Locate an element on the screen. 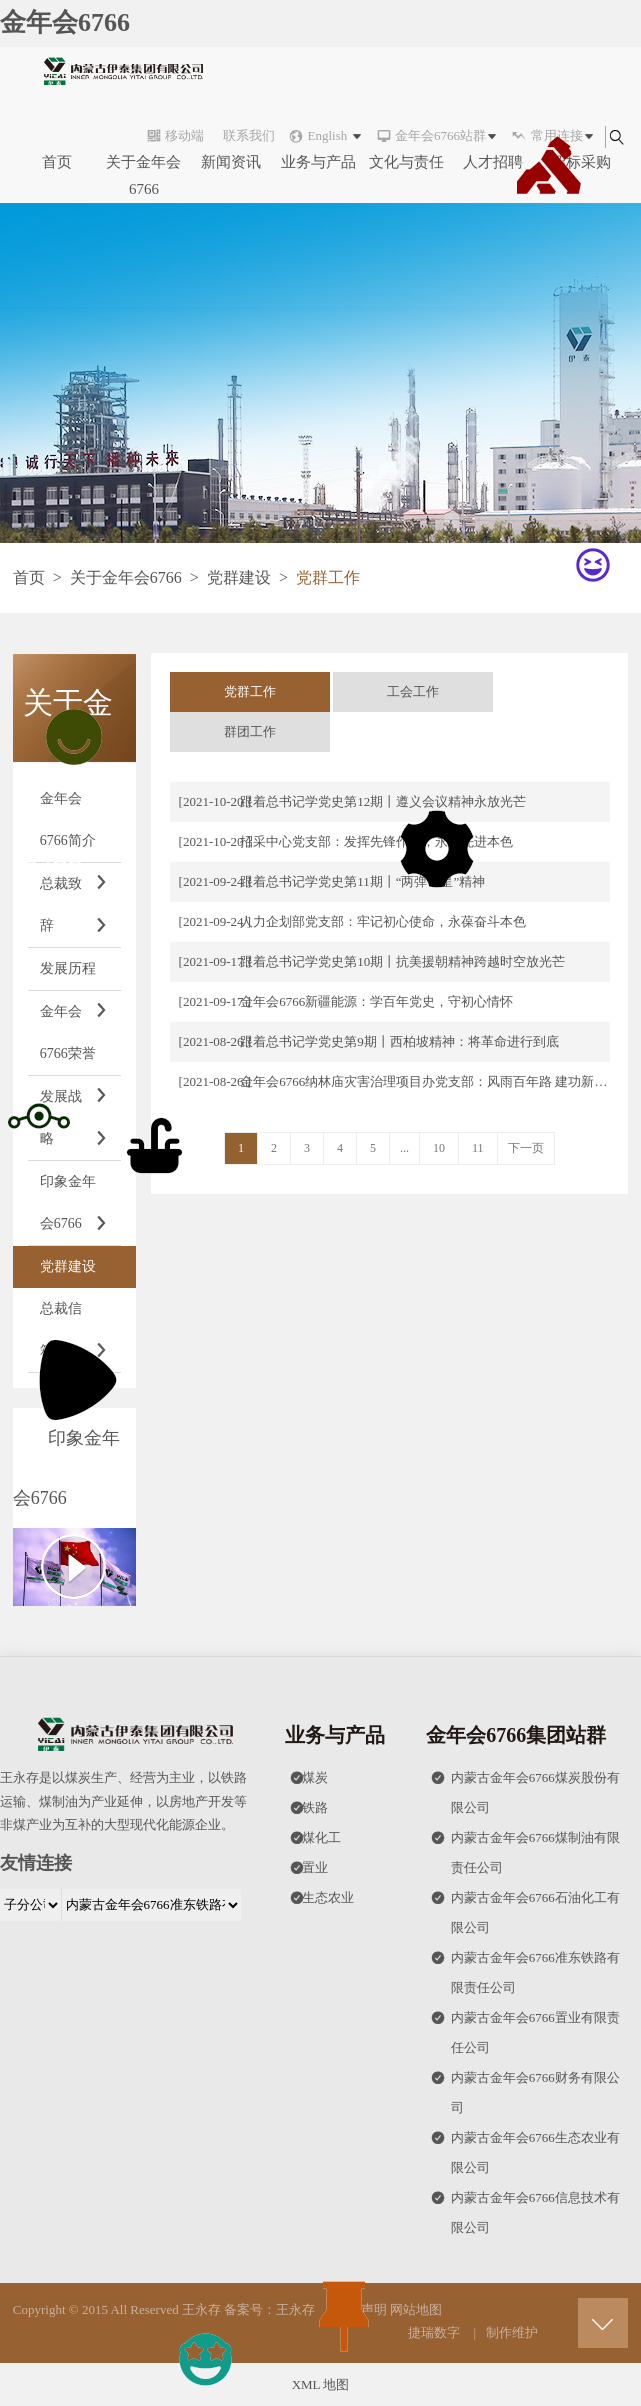 This screenshot has height=2406, width=641. visit ello social network is located at coordinates (74, 737).